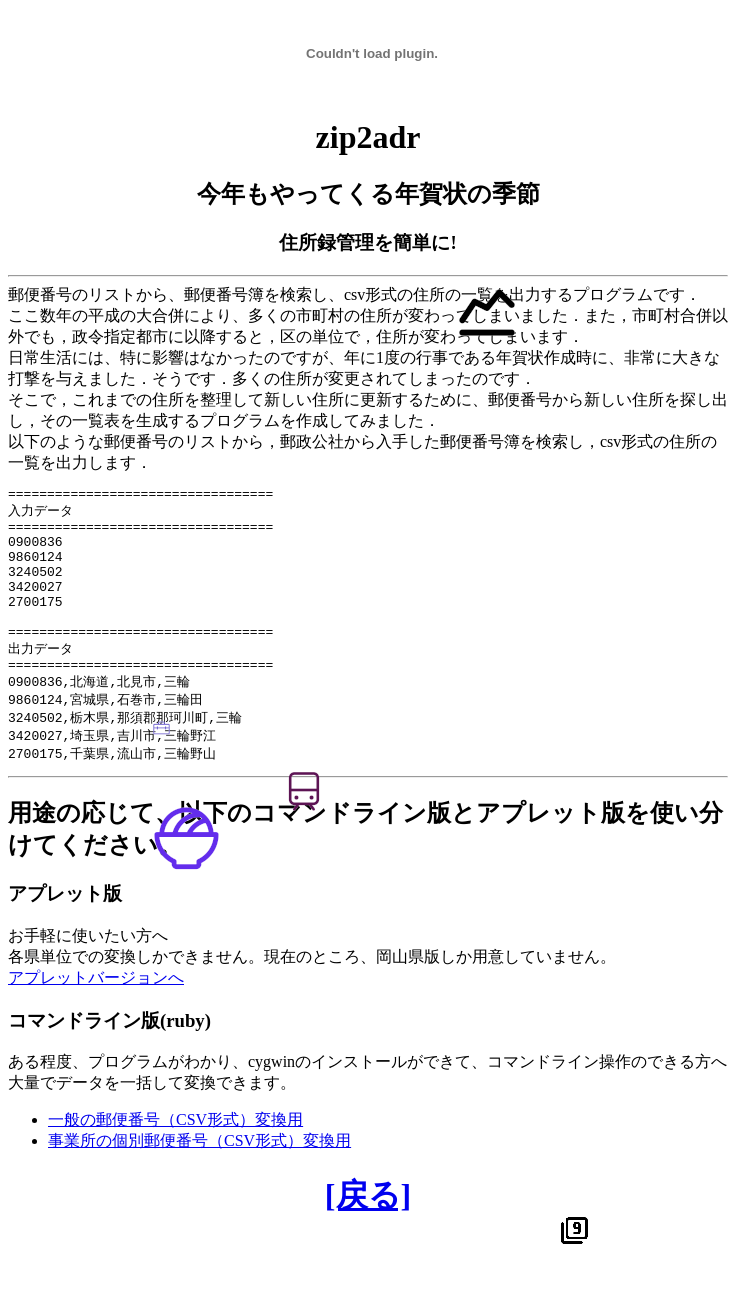 The height and width of the screenshot is (1297, 736). Describe the element at coordinates (304, 790) in the screenshot. I see `access train schedules or rail services` at that location.